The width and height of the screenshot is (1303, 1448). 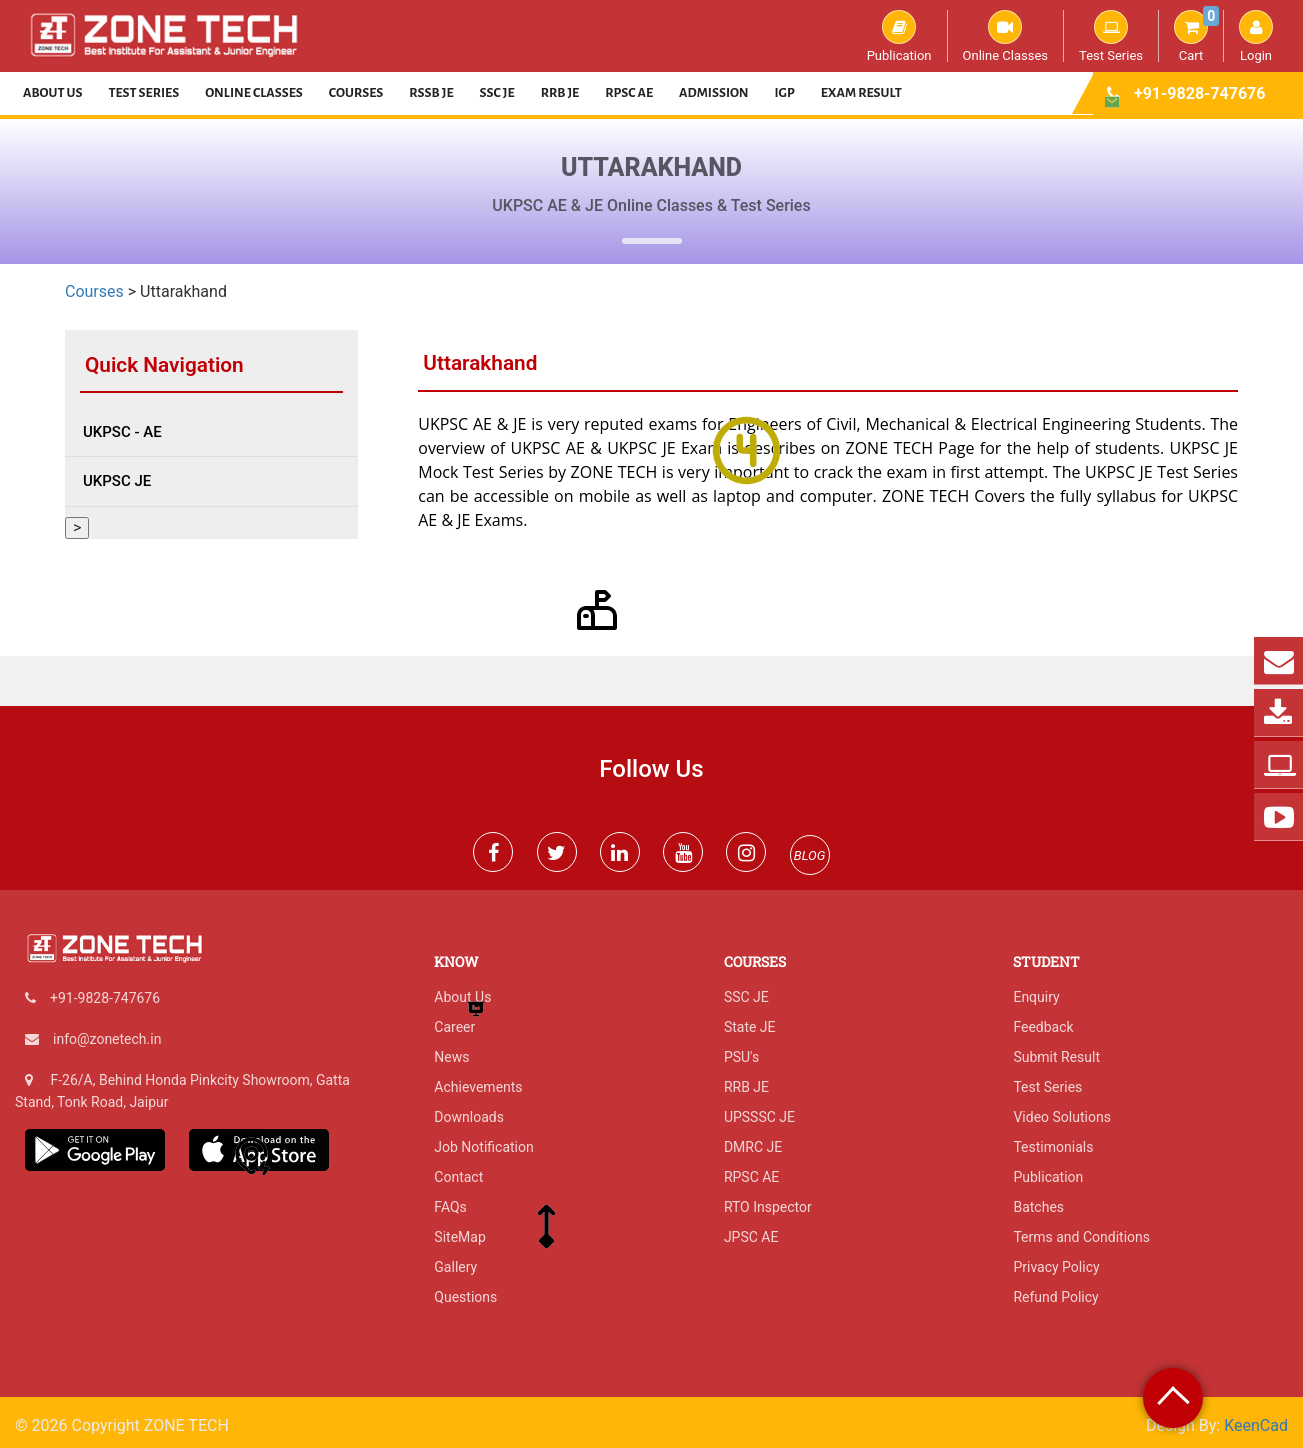 What do you see at coordinates (251, 1155) in the screenshot?
I see `enable fast or instant location tracking` at bounding box center [251, 1155].